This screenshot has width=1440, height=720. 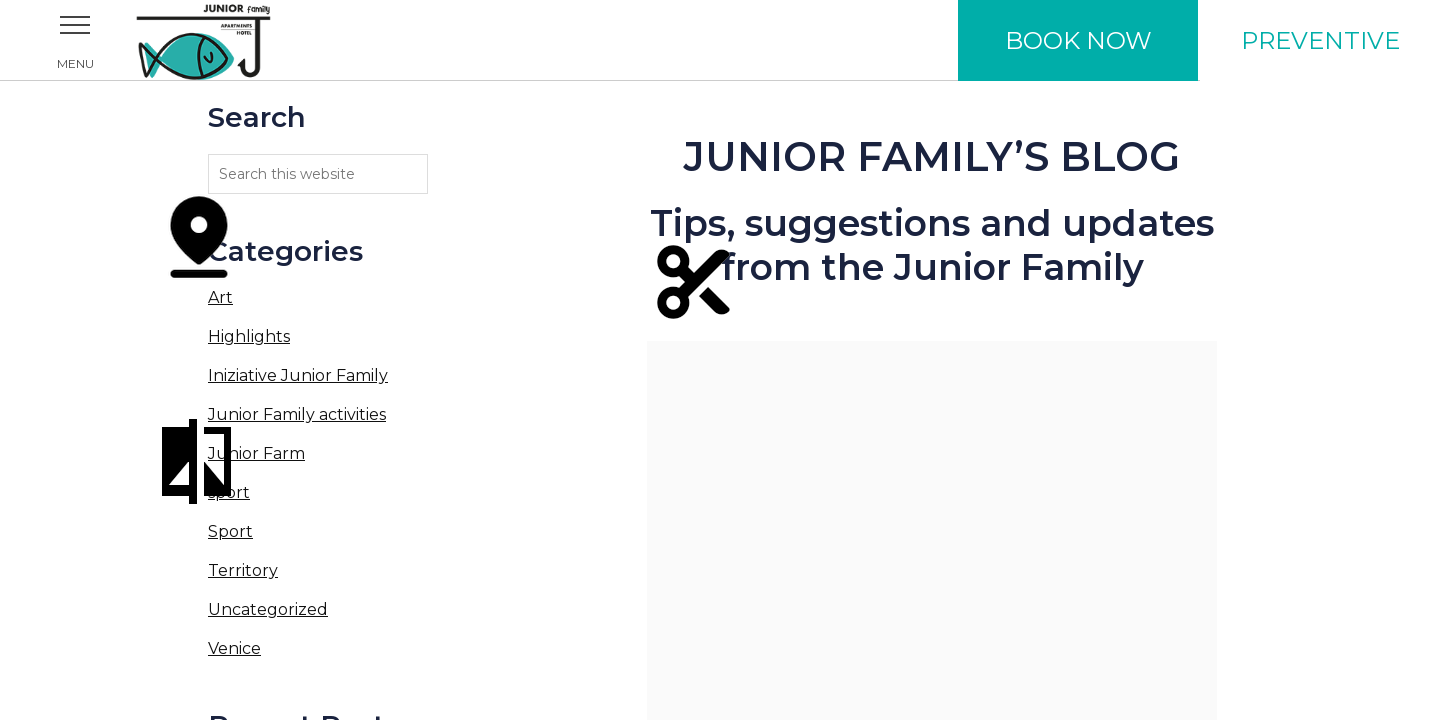 What do you see at coordinates (199, 237) in the screenshot?
I see `drop a pin to mark a location on the map` at bounding box center [199, 237].